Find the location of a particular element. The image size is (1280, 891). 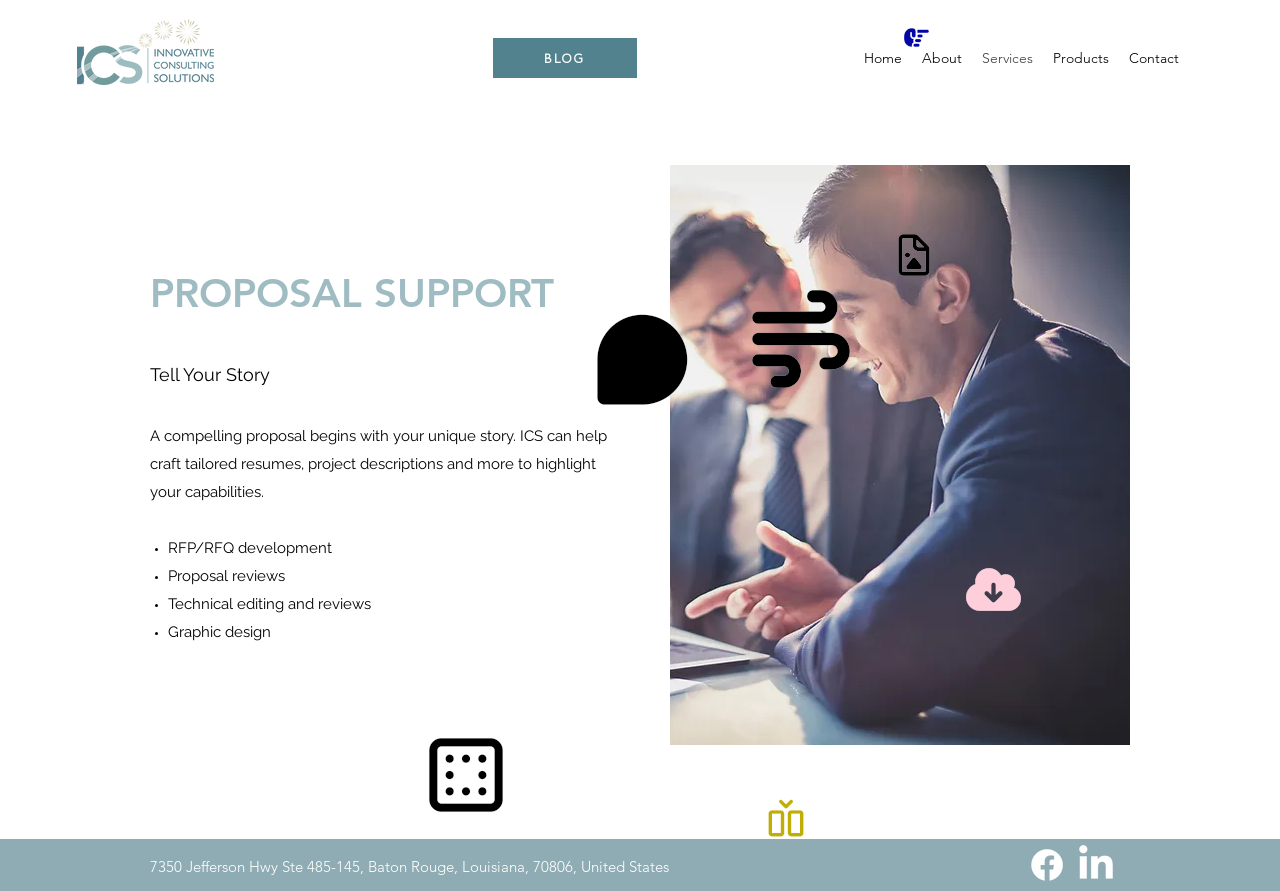

indicates next step or continue forward is located at coordinates (916, 37).